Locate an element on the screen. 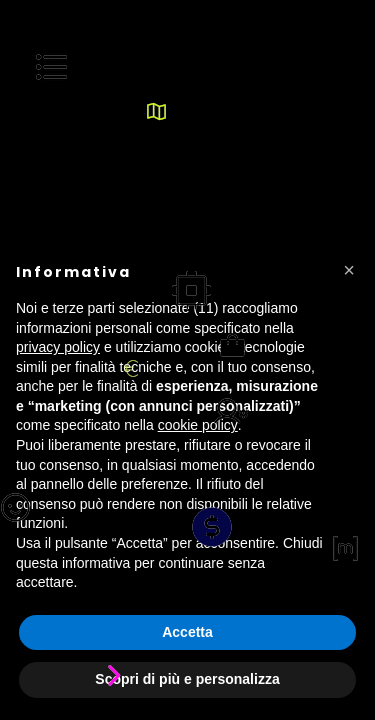 The image size is (375, 720). view your shopping bag is located at coordinates (232, 346).